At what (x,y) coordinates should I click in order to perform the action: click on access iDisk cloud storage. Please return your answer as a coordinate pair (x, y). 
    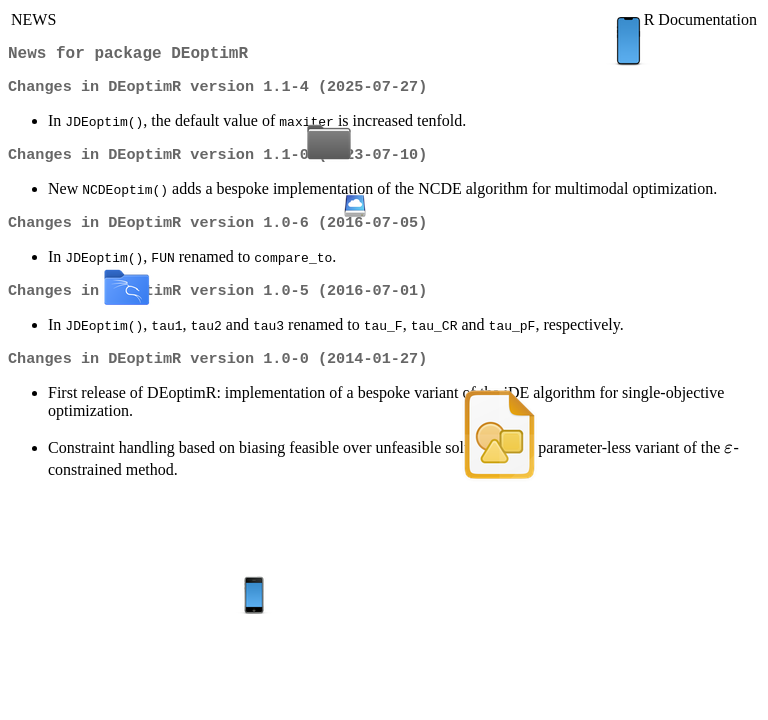
    Looking at the image, I should click on (355, 206).